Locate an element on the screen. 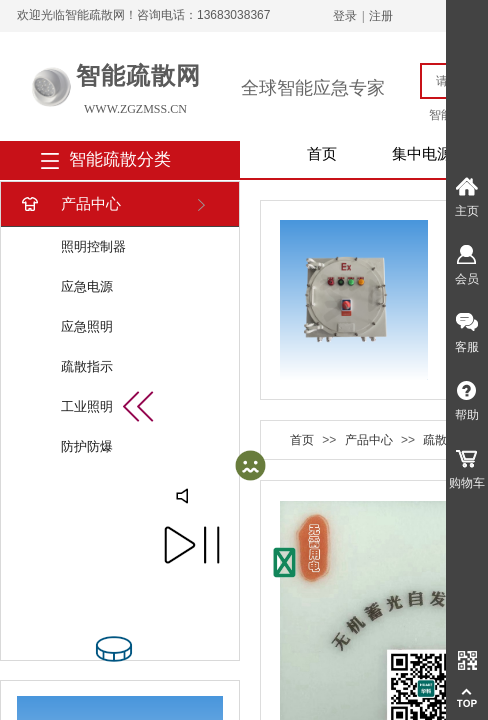  toggle between play and pause states is located at coordinates (192, 545).